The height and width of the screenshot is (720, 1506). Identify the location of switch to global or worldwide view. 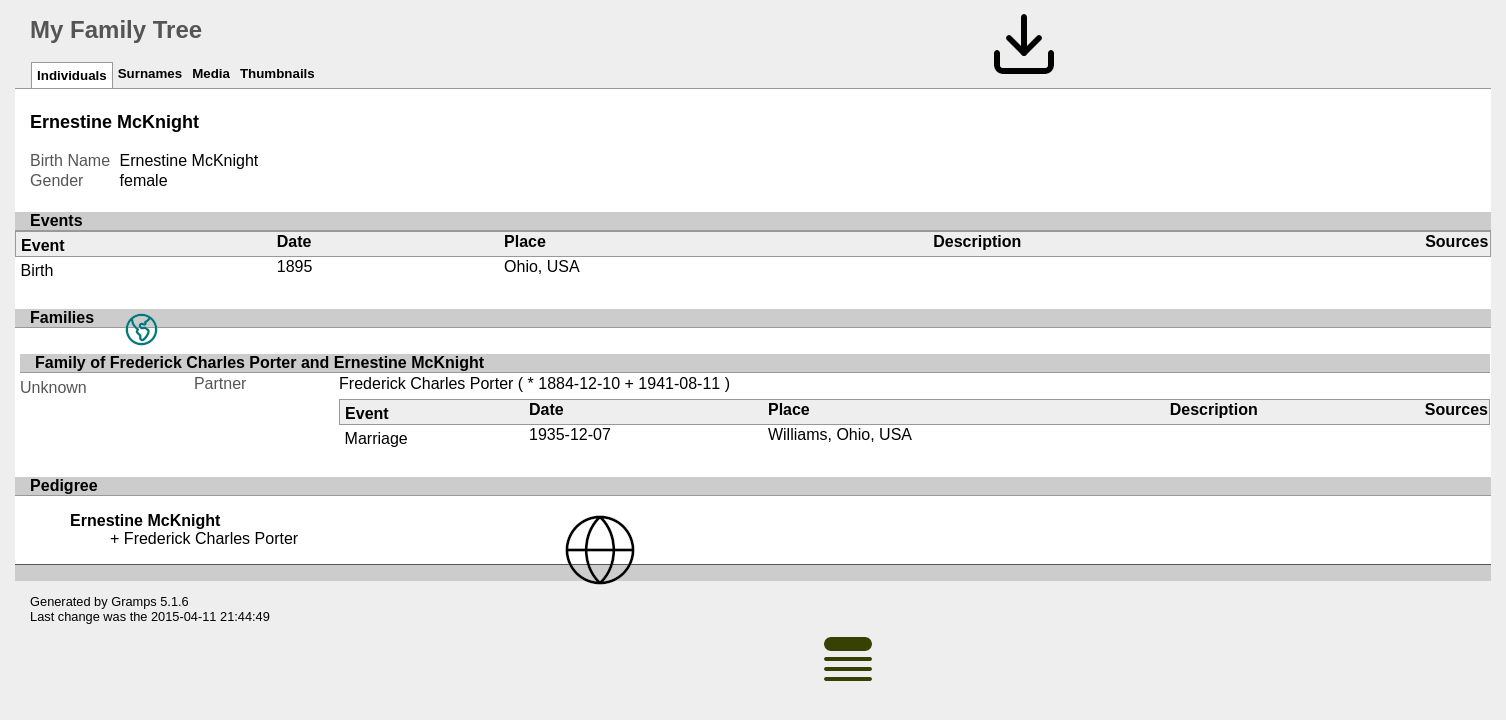
(600, 550).